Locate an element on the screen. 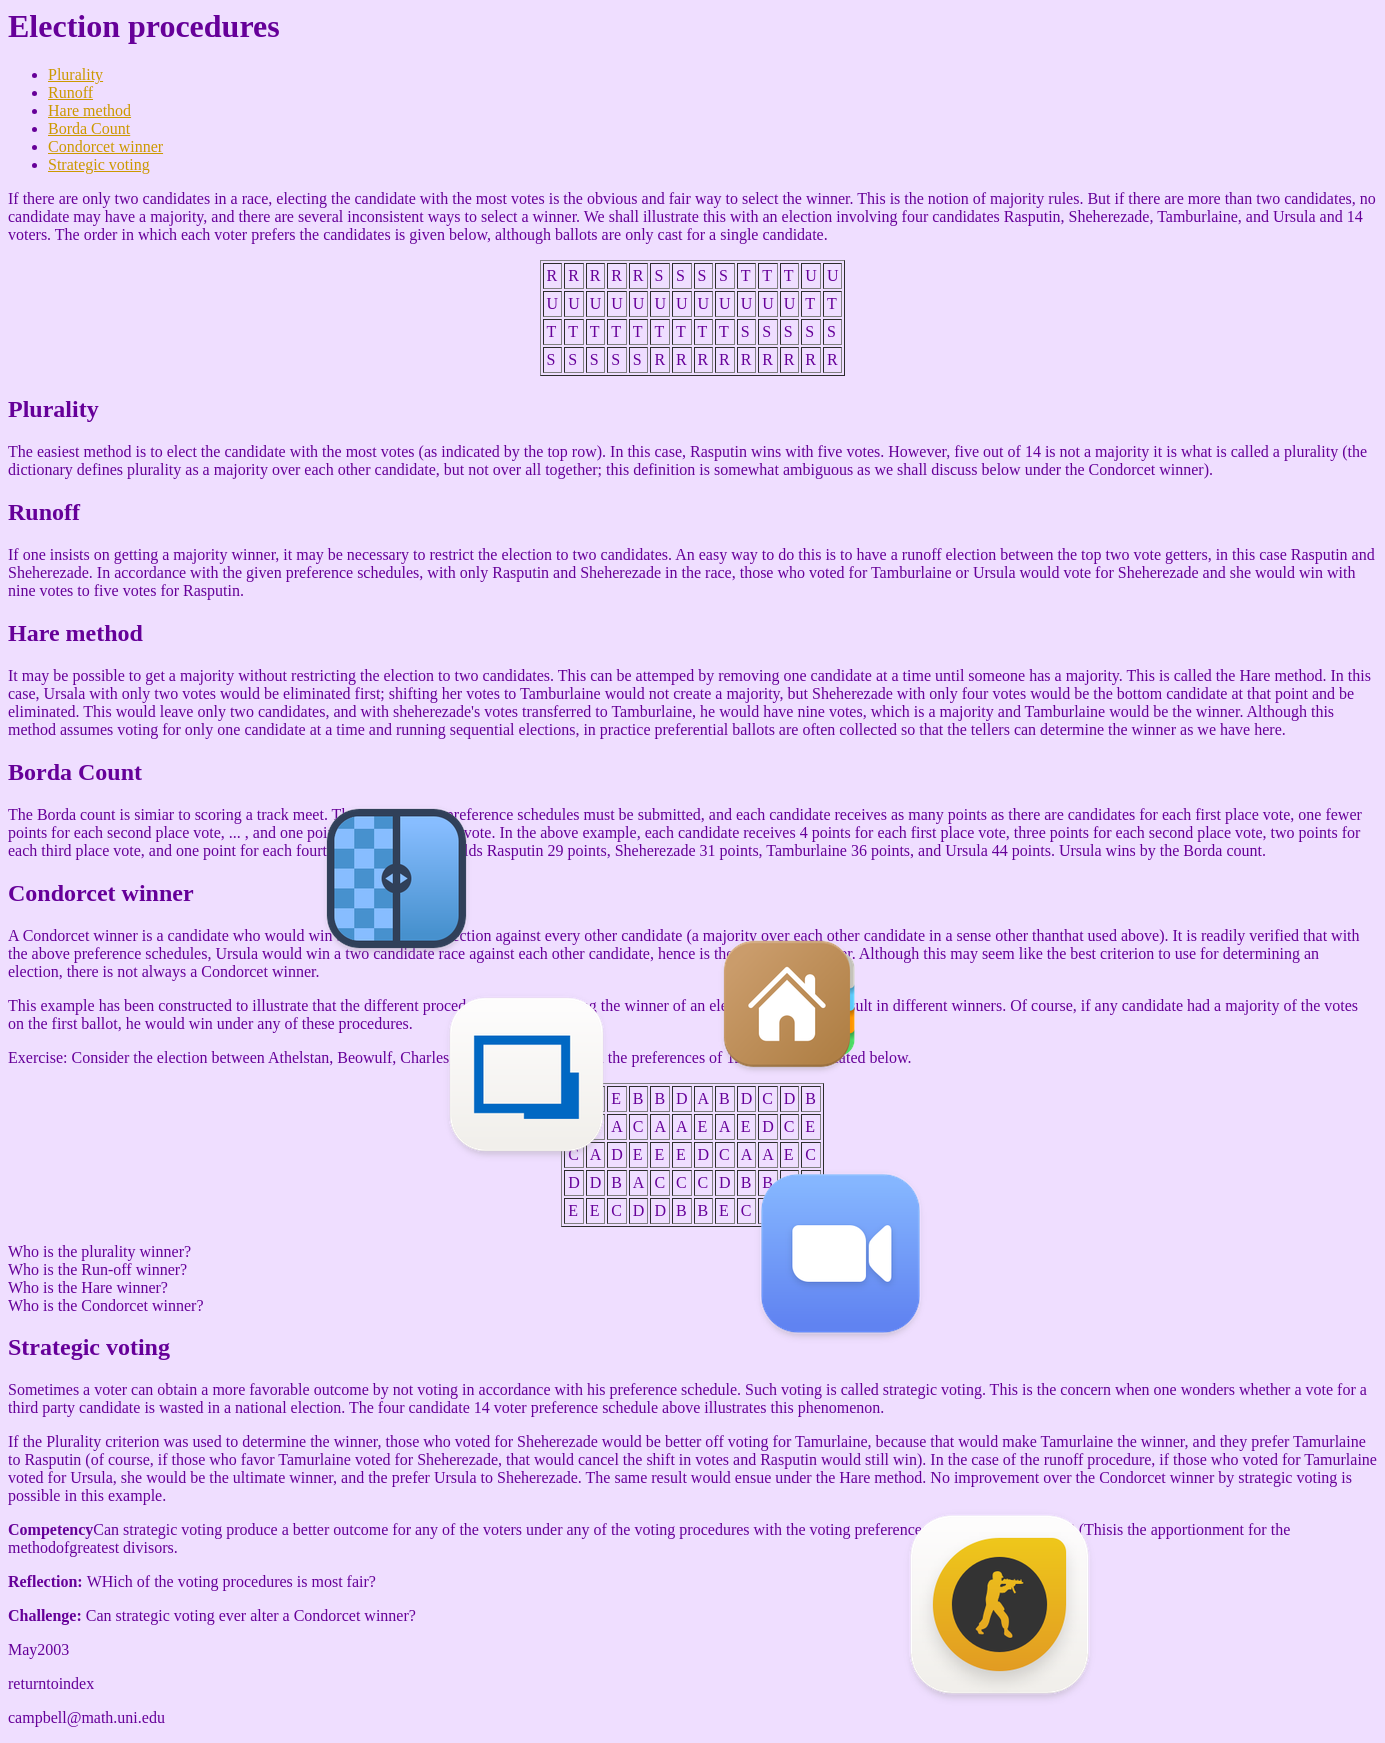 This screenshot has width=1385, height=1743. launch counter-strike is located at coordinates (999, 1604).